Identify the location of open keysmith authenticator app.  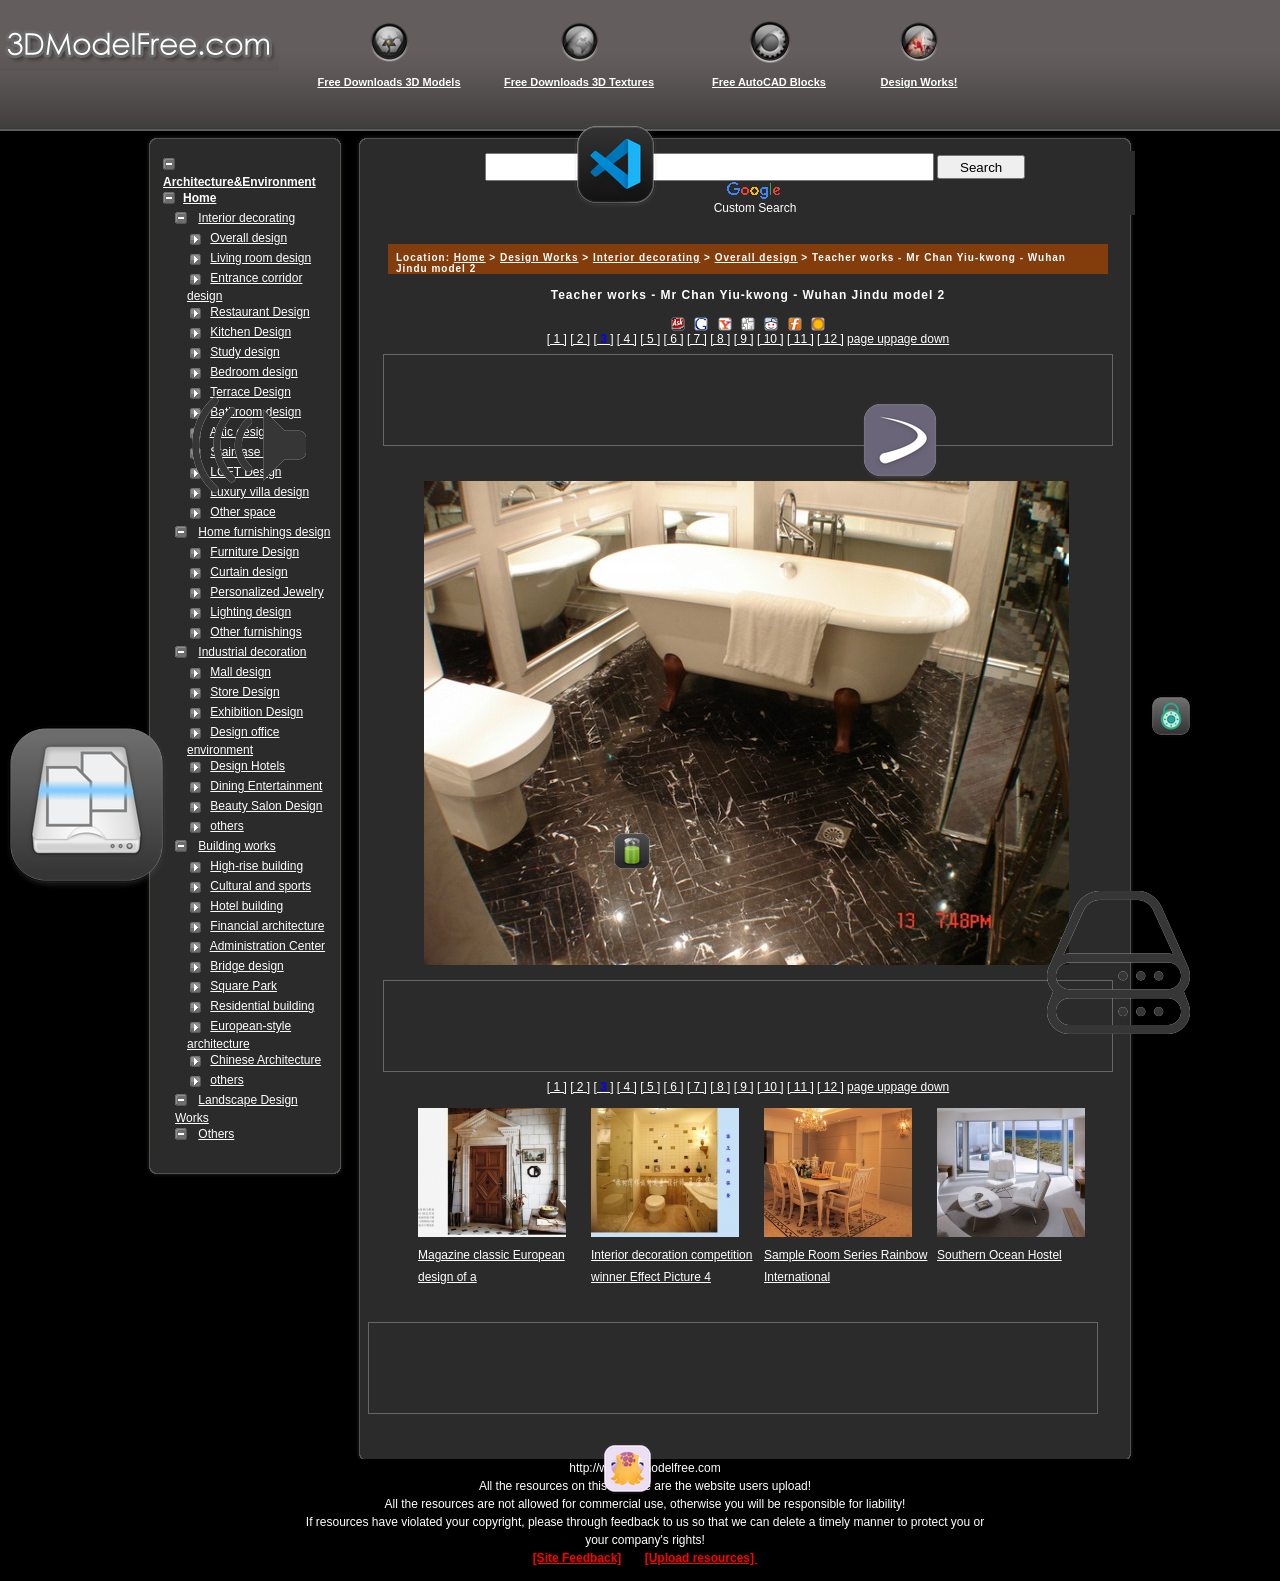
(1171, 716).